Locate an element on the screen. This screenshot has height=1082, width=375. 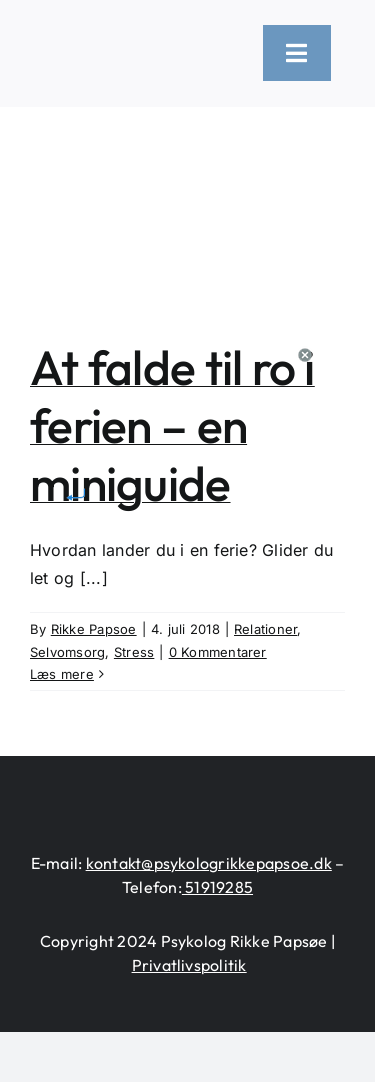
indicates an unavailable or inaccessible item is located at coordinates (305, 355).